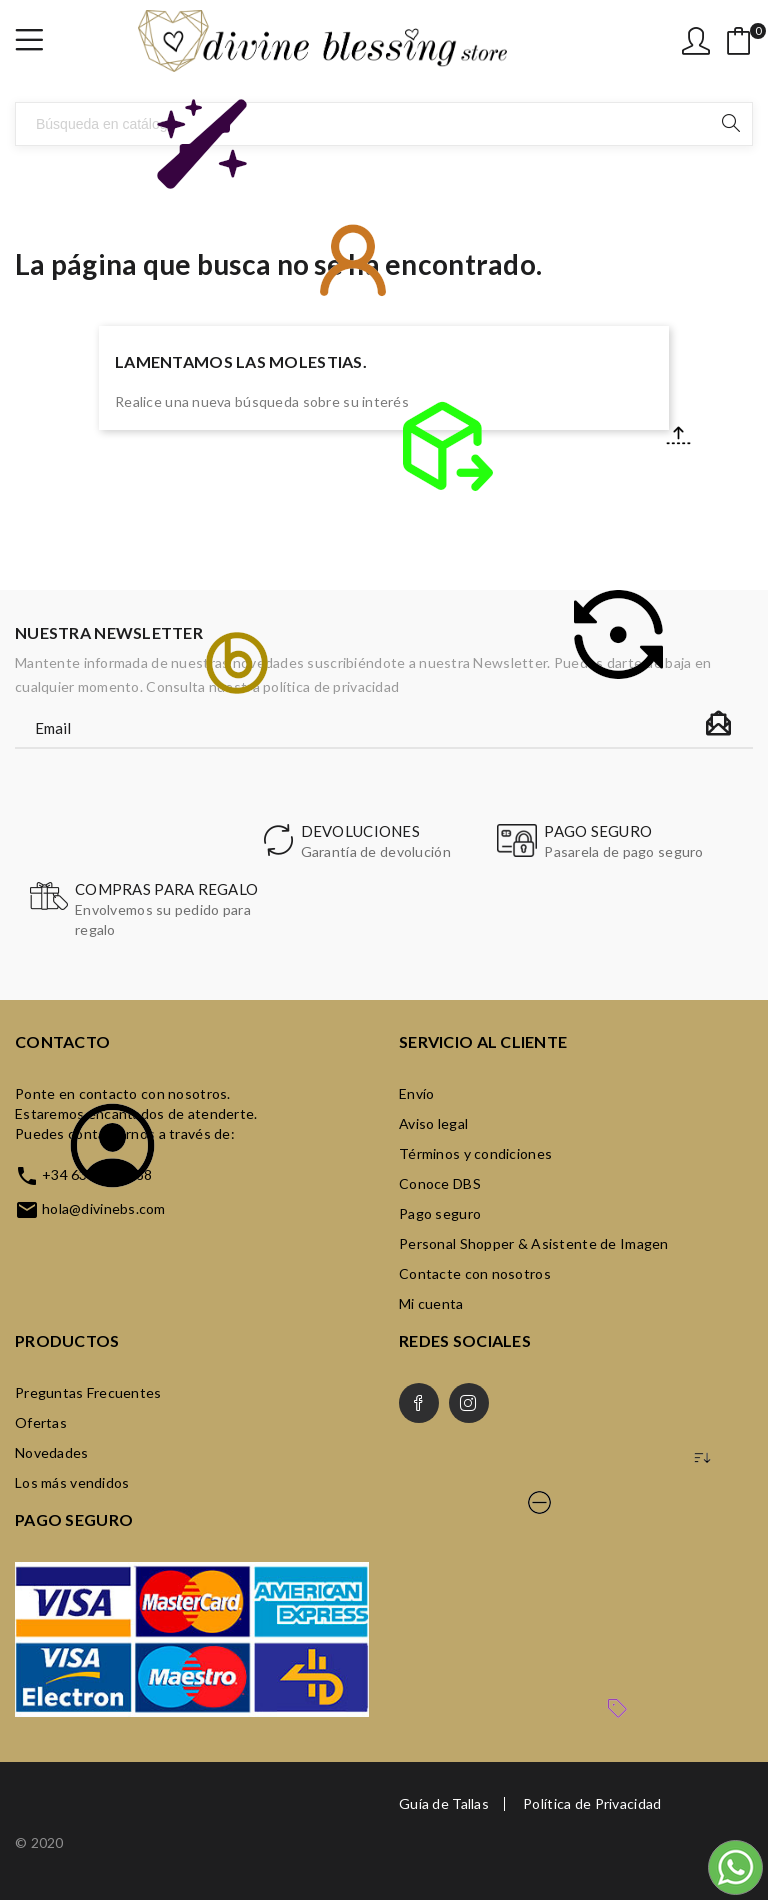 The image size is (768, 1900). What do you see at coordinates (112, 1145) in the screenshot?
I see `access your user profile` at bounding box center [112, 1145].